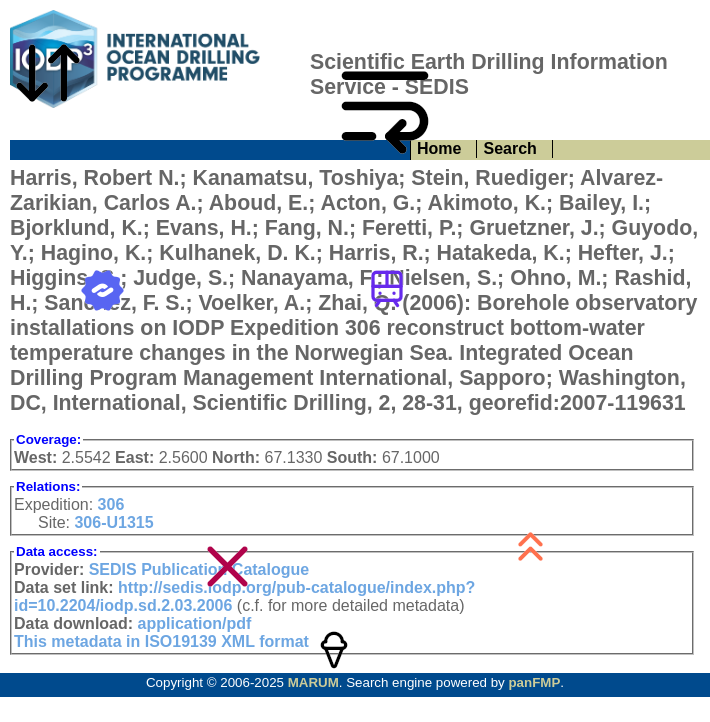 This screenshot has height=722, width=710. What do you see at coordinates (227, 566) in the screenshot?
I see `close the current window or dialog` at bounding box center [227, 566].